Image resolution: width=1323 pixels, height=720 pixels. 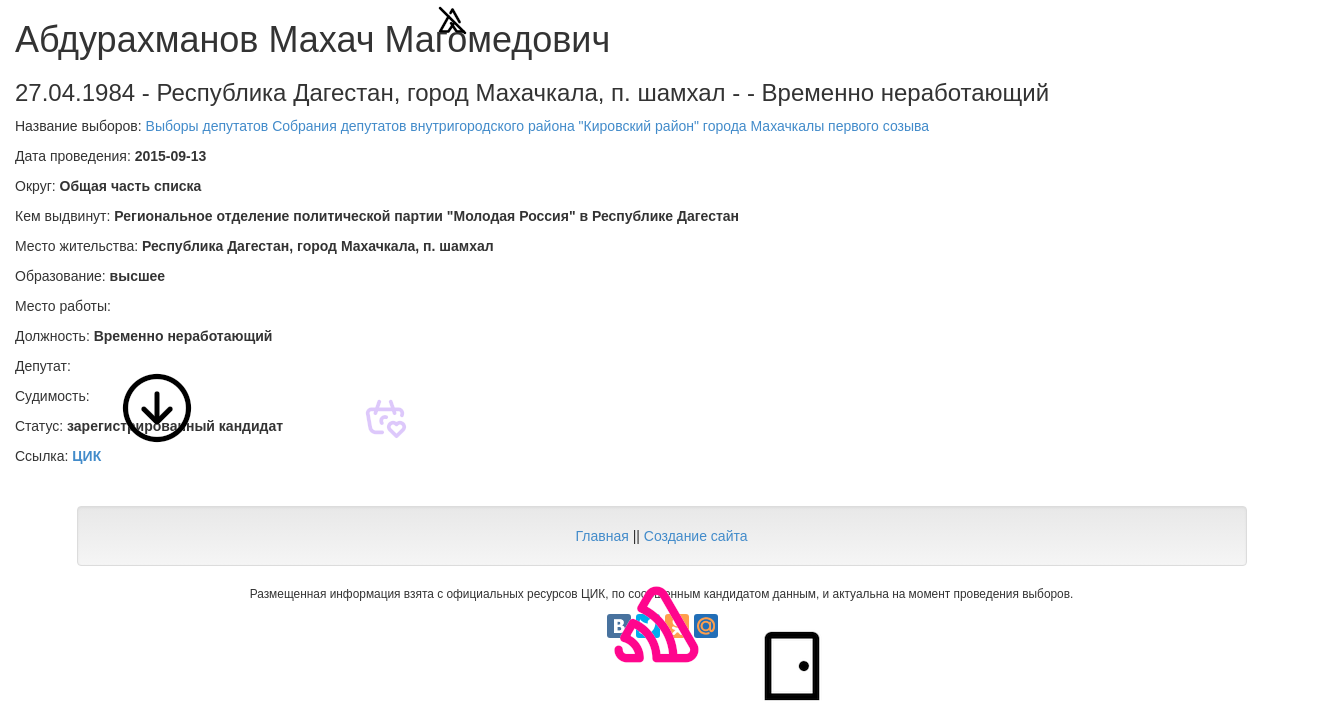 I want to click on download a file or content, so click(x=157, y=408).